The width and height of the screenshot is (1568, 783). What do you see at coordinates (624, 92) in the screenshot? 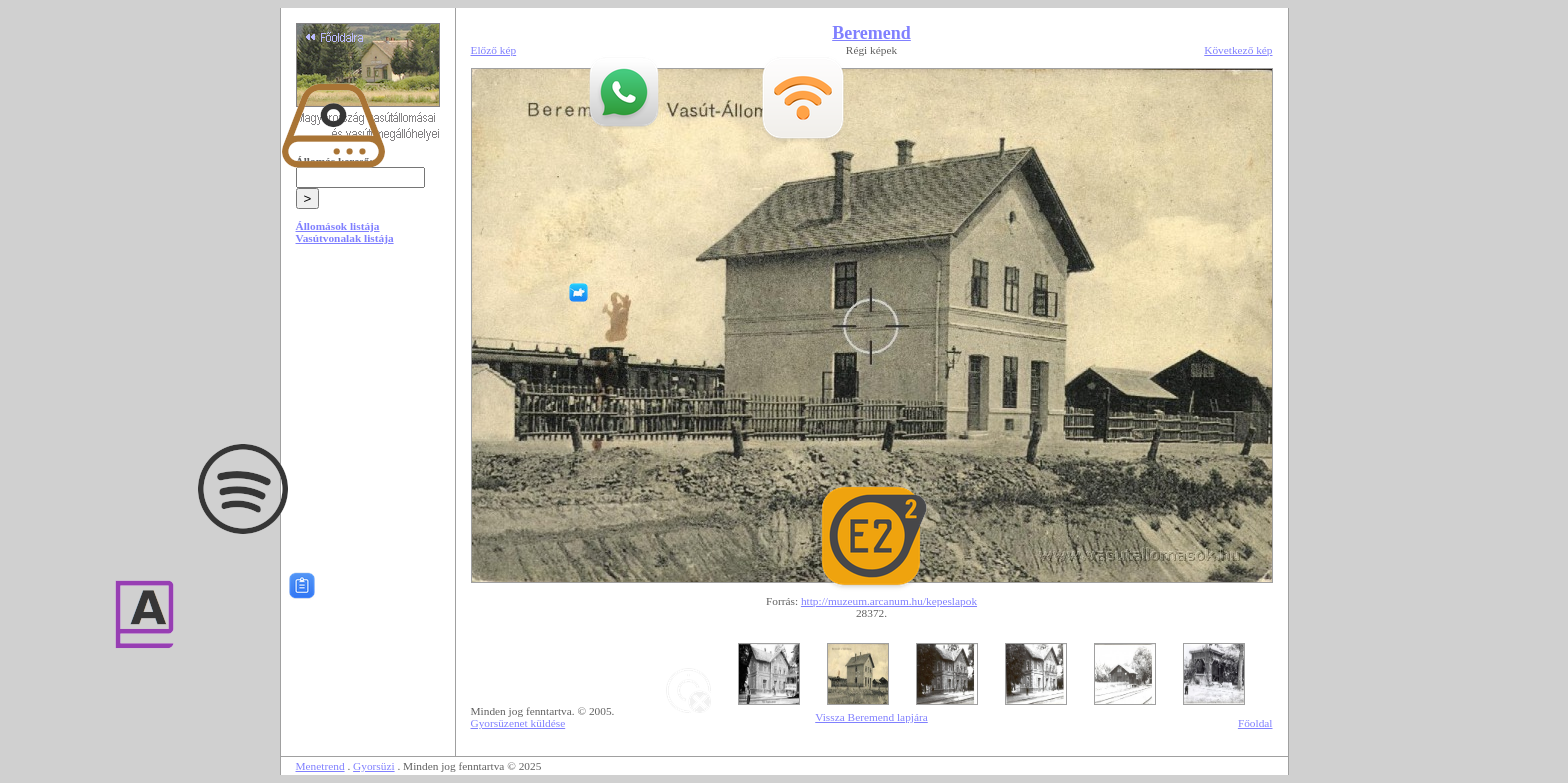
I see `open whatsapp messaging app` at bounding box center [624, 92].